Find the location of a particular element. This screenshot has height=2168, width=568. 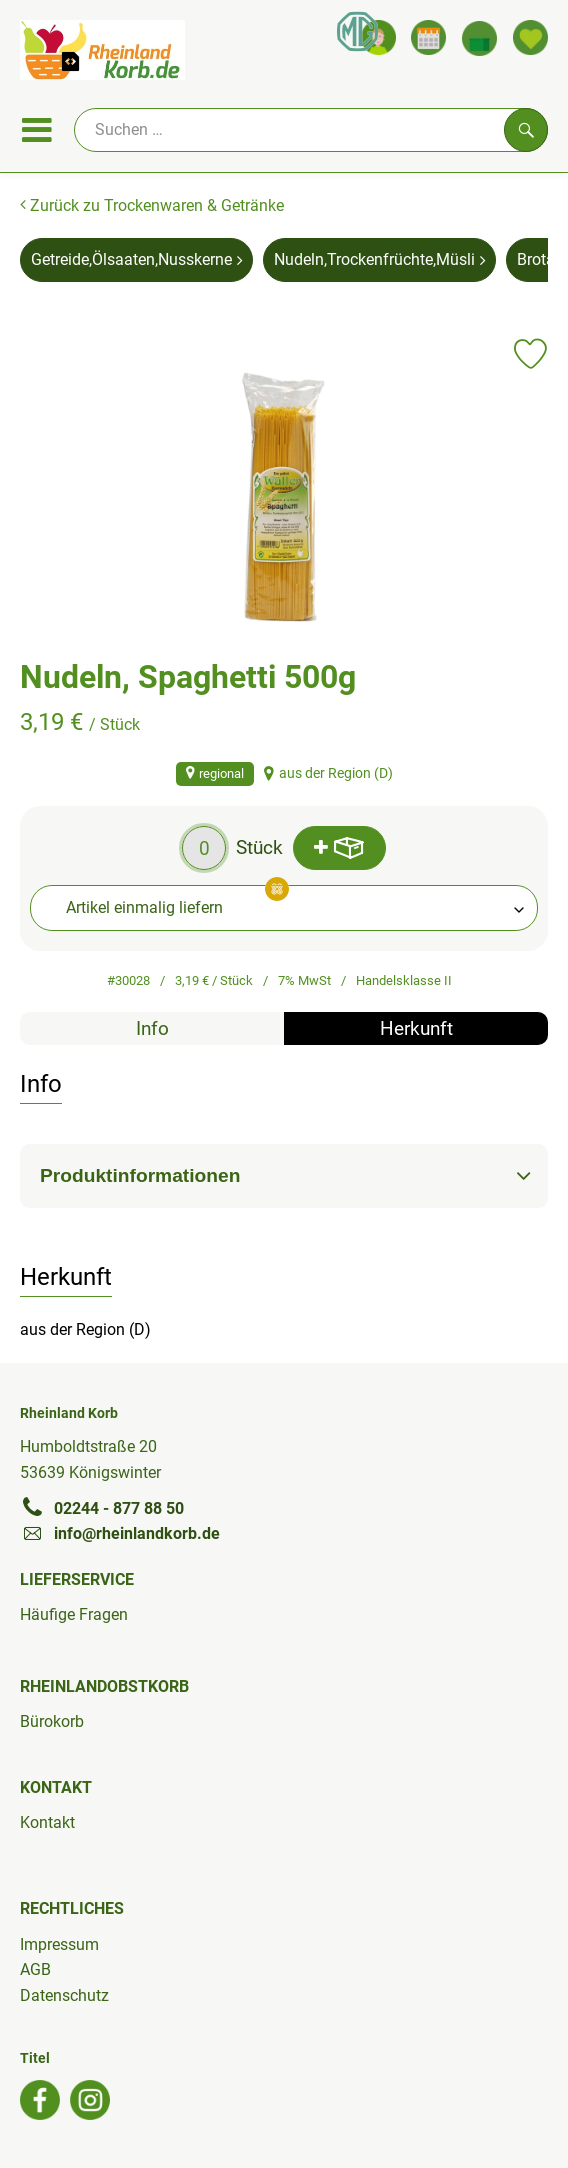

open the StyleShare app is located at coordinates (277, 889).